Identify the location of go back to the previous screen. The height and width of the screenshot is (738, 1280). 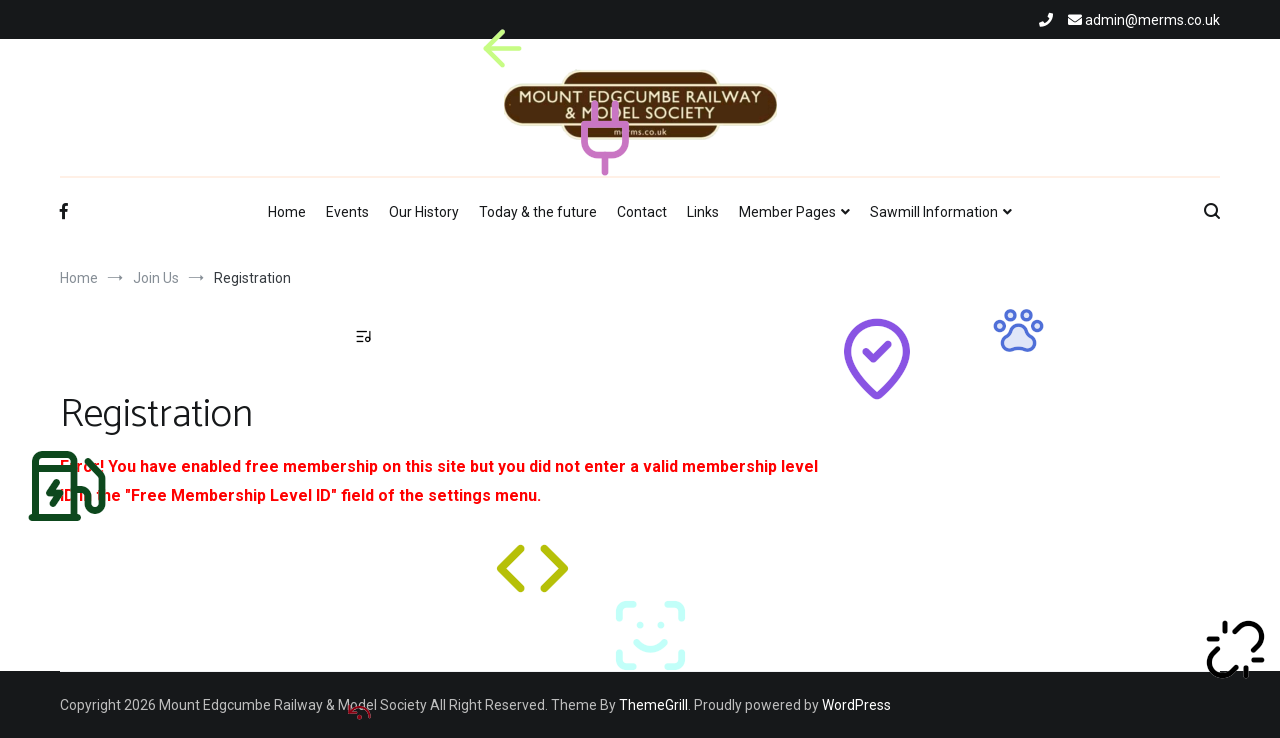
(502, 48).